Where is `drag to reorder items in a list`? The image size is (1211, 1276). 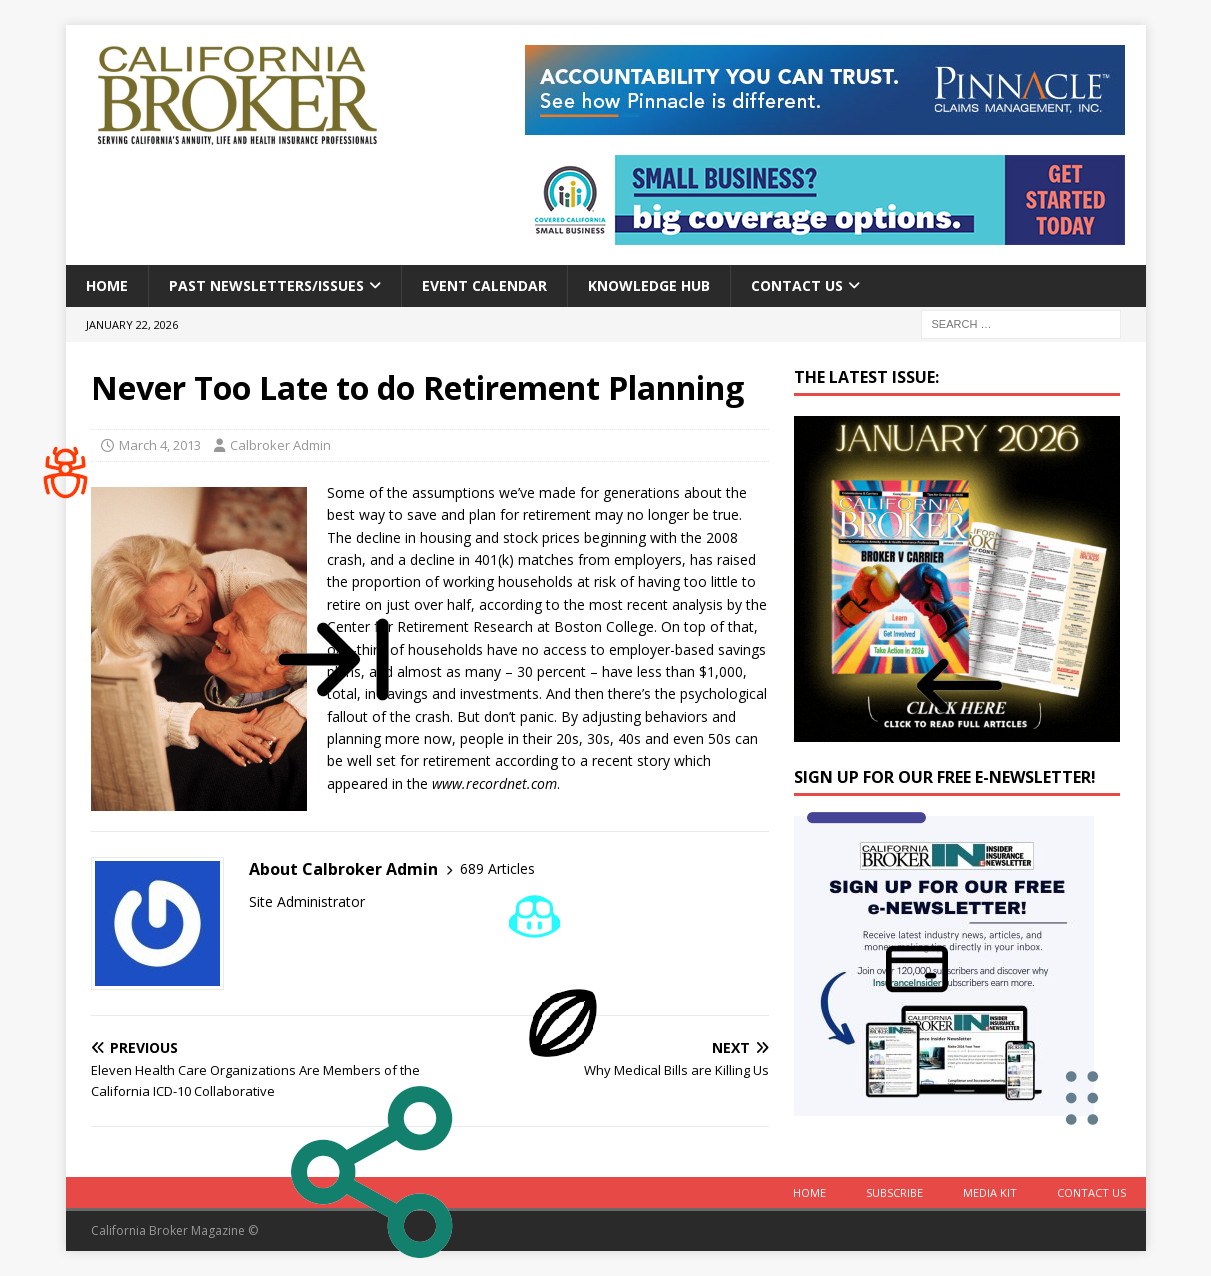 drag to reorder items in a list is located at coordinates (1082, 1098).